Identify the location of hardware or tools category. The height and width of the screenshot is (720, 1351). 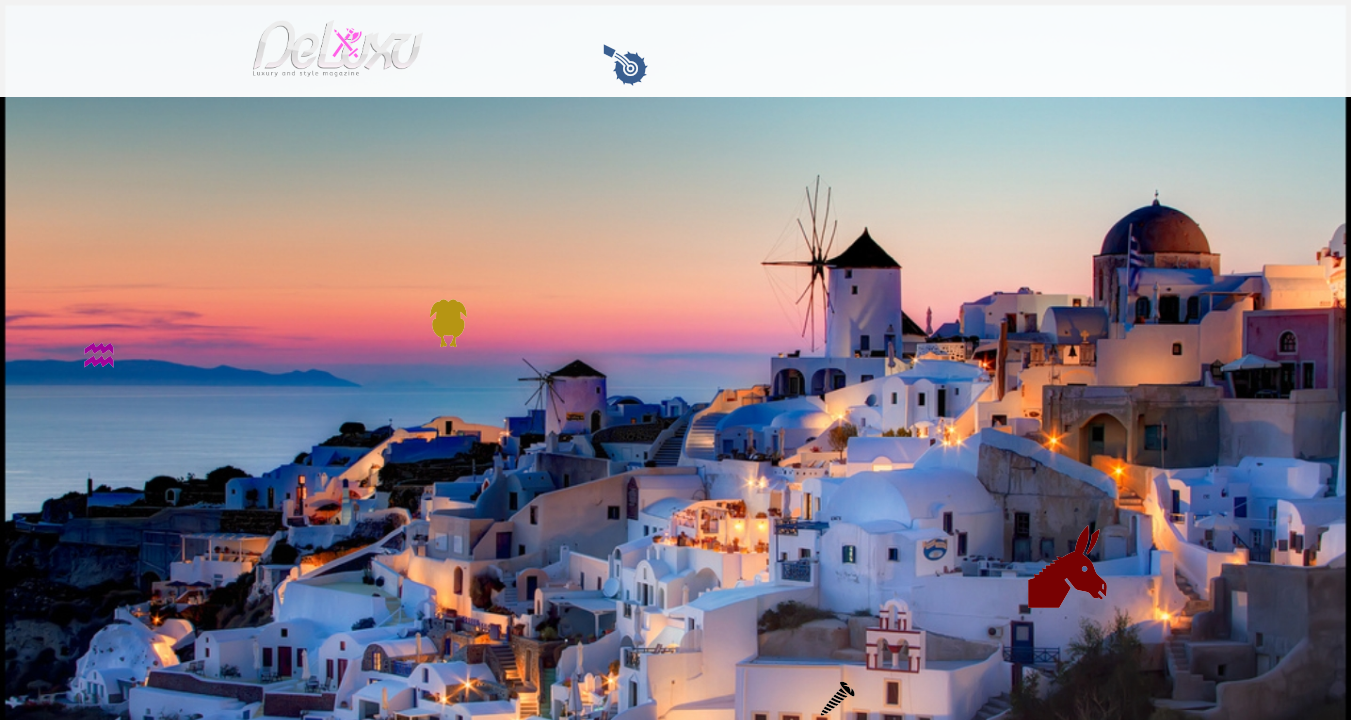
(837, 698).